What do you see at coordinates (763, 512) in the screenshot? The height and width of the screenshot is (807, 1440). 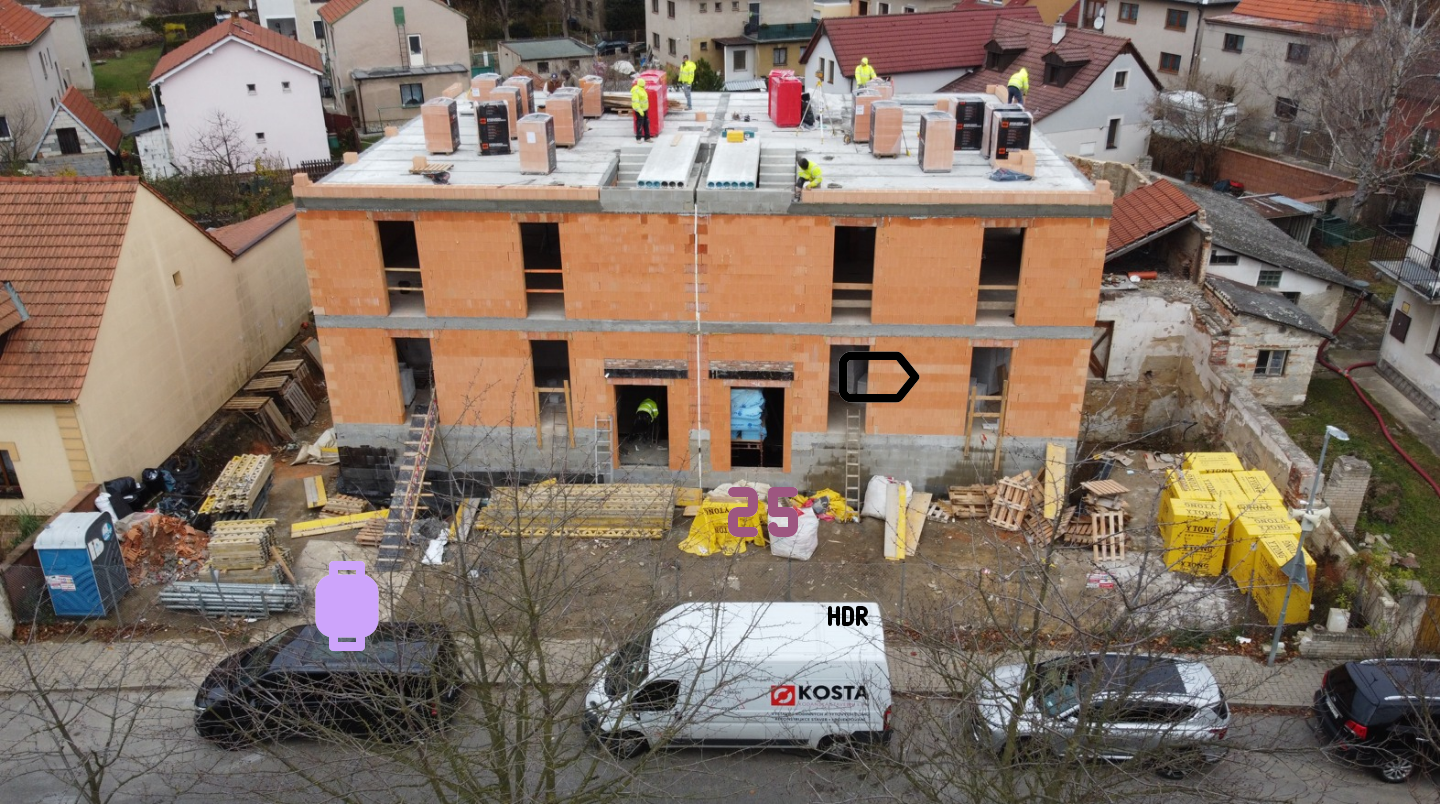 I see `indicates 25 items or notifications` at bounding box center [763, 512].